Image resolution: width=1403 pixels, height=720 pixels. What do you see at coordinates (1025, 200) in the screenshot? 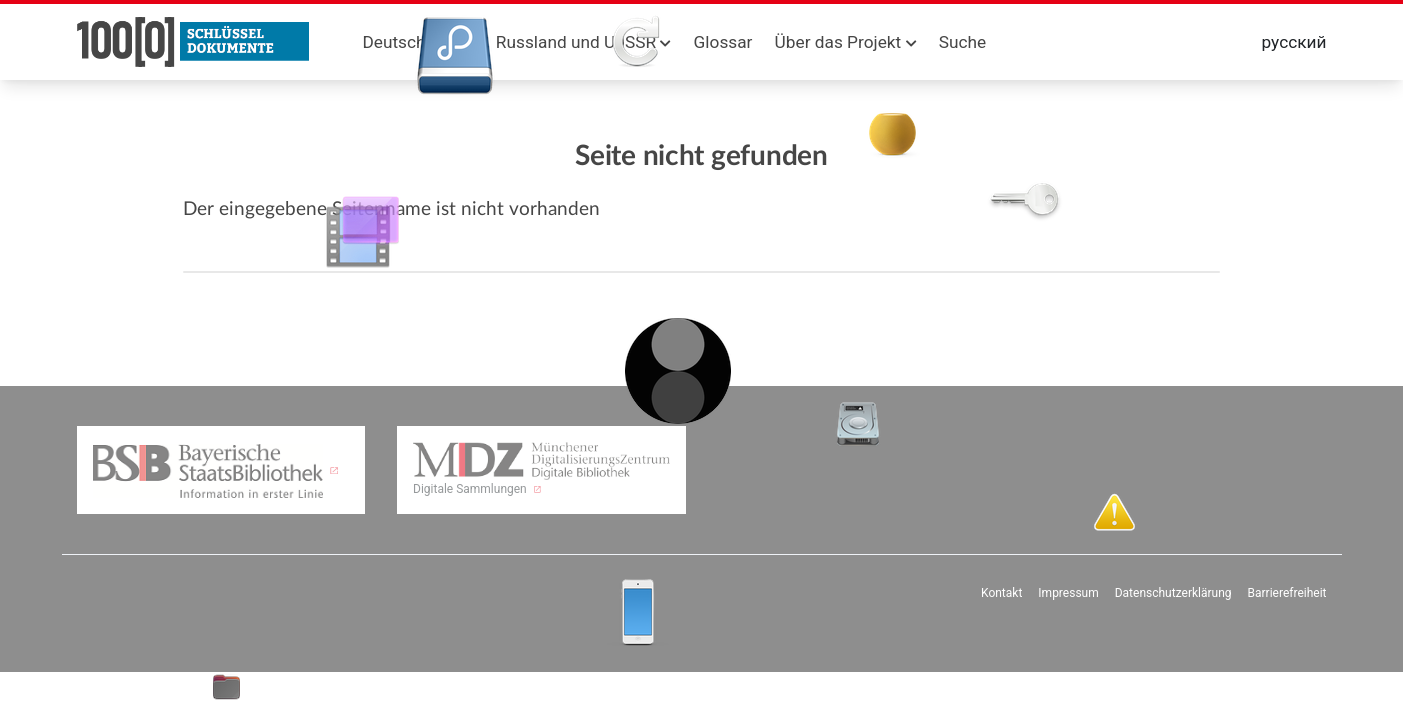
I see `enter password to continue` at bounding box center [1025, 200].